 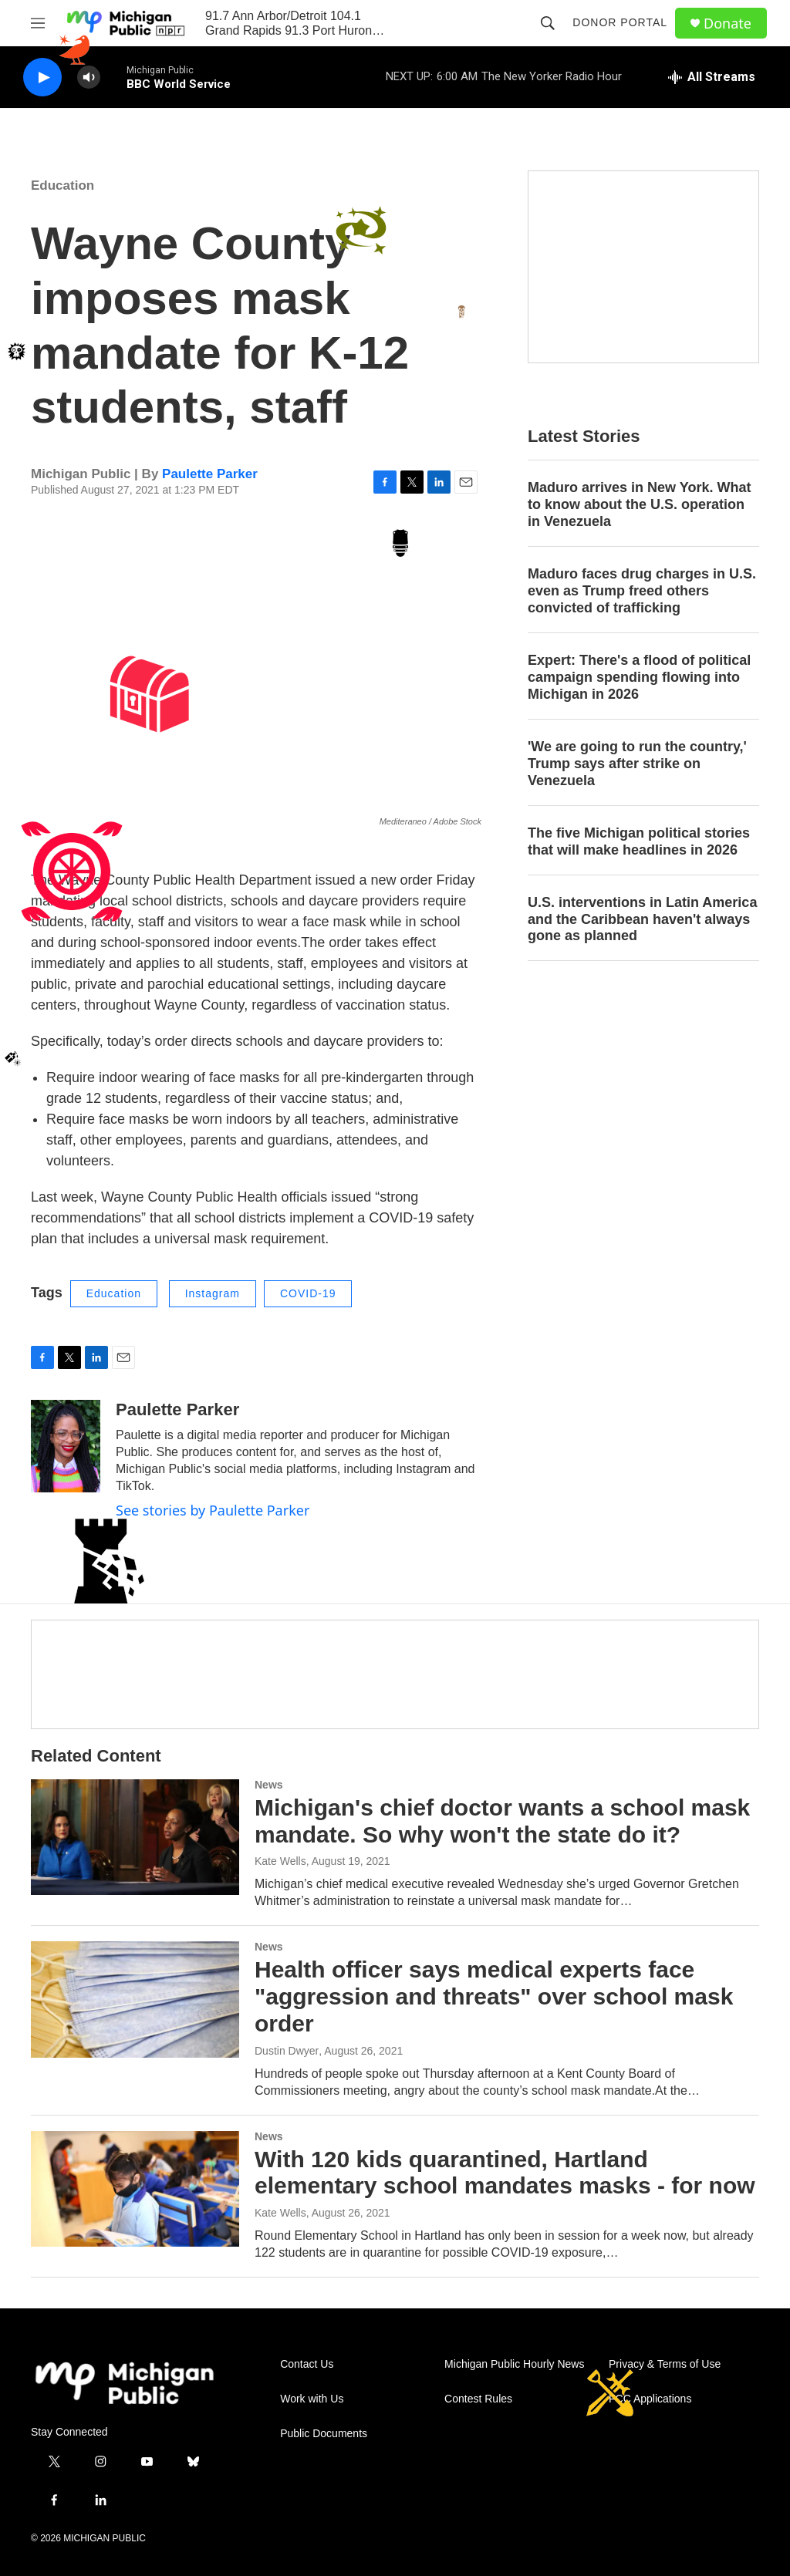 What do you see at coordinates (13, 1059) in the screenshot?
I see `use holy water item in game` at bounding box center [13, 1059].